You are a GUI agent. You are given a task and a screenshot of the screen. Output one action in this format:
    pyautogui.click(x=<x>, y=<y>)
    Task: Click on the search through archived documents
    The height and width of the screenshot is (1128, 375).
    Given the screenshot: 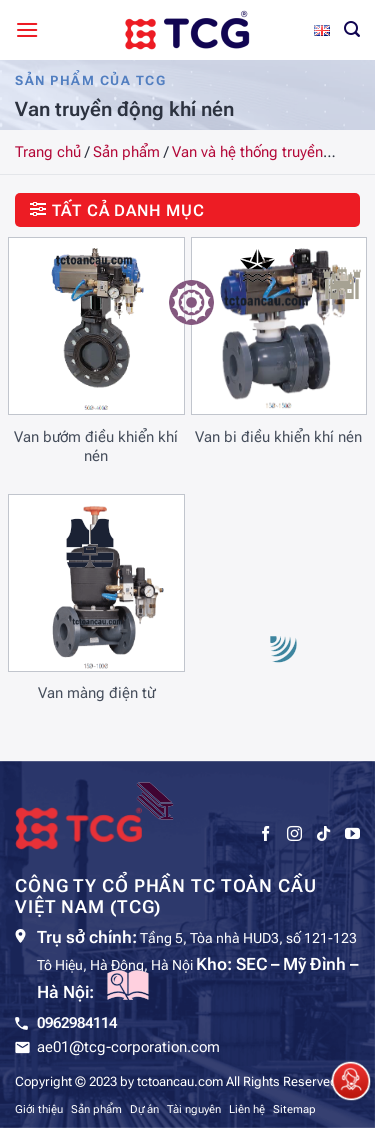 What is the action you would take?
    pyautogui.click(x=128, y=985)
    